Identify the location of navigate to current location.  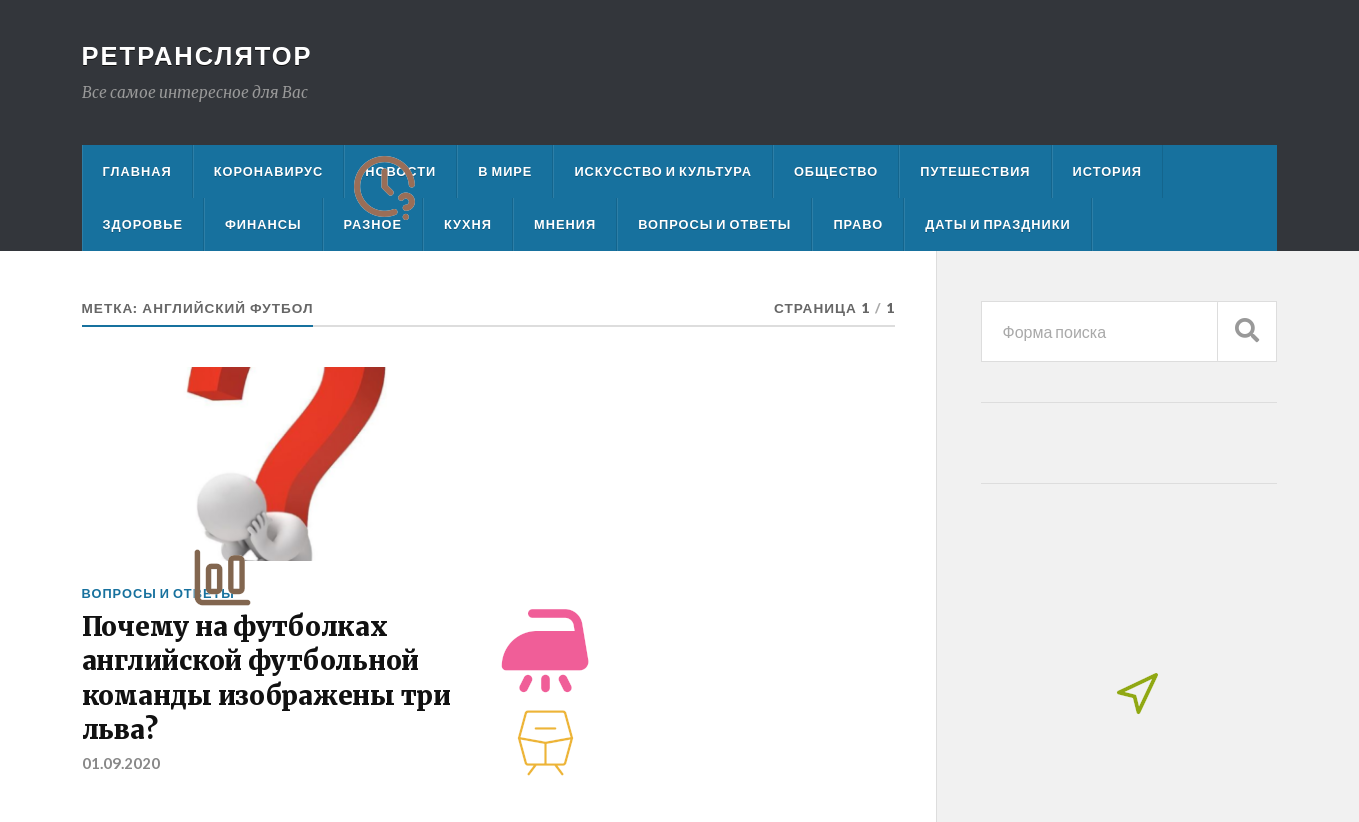
(1136, 694).